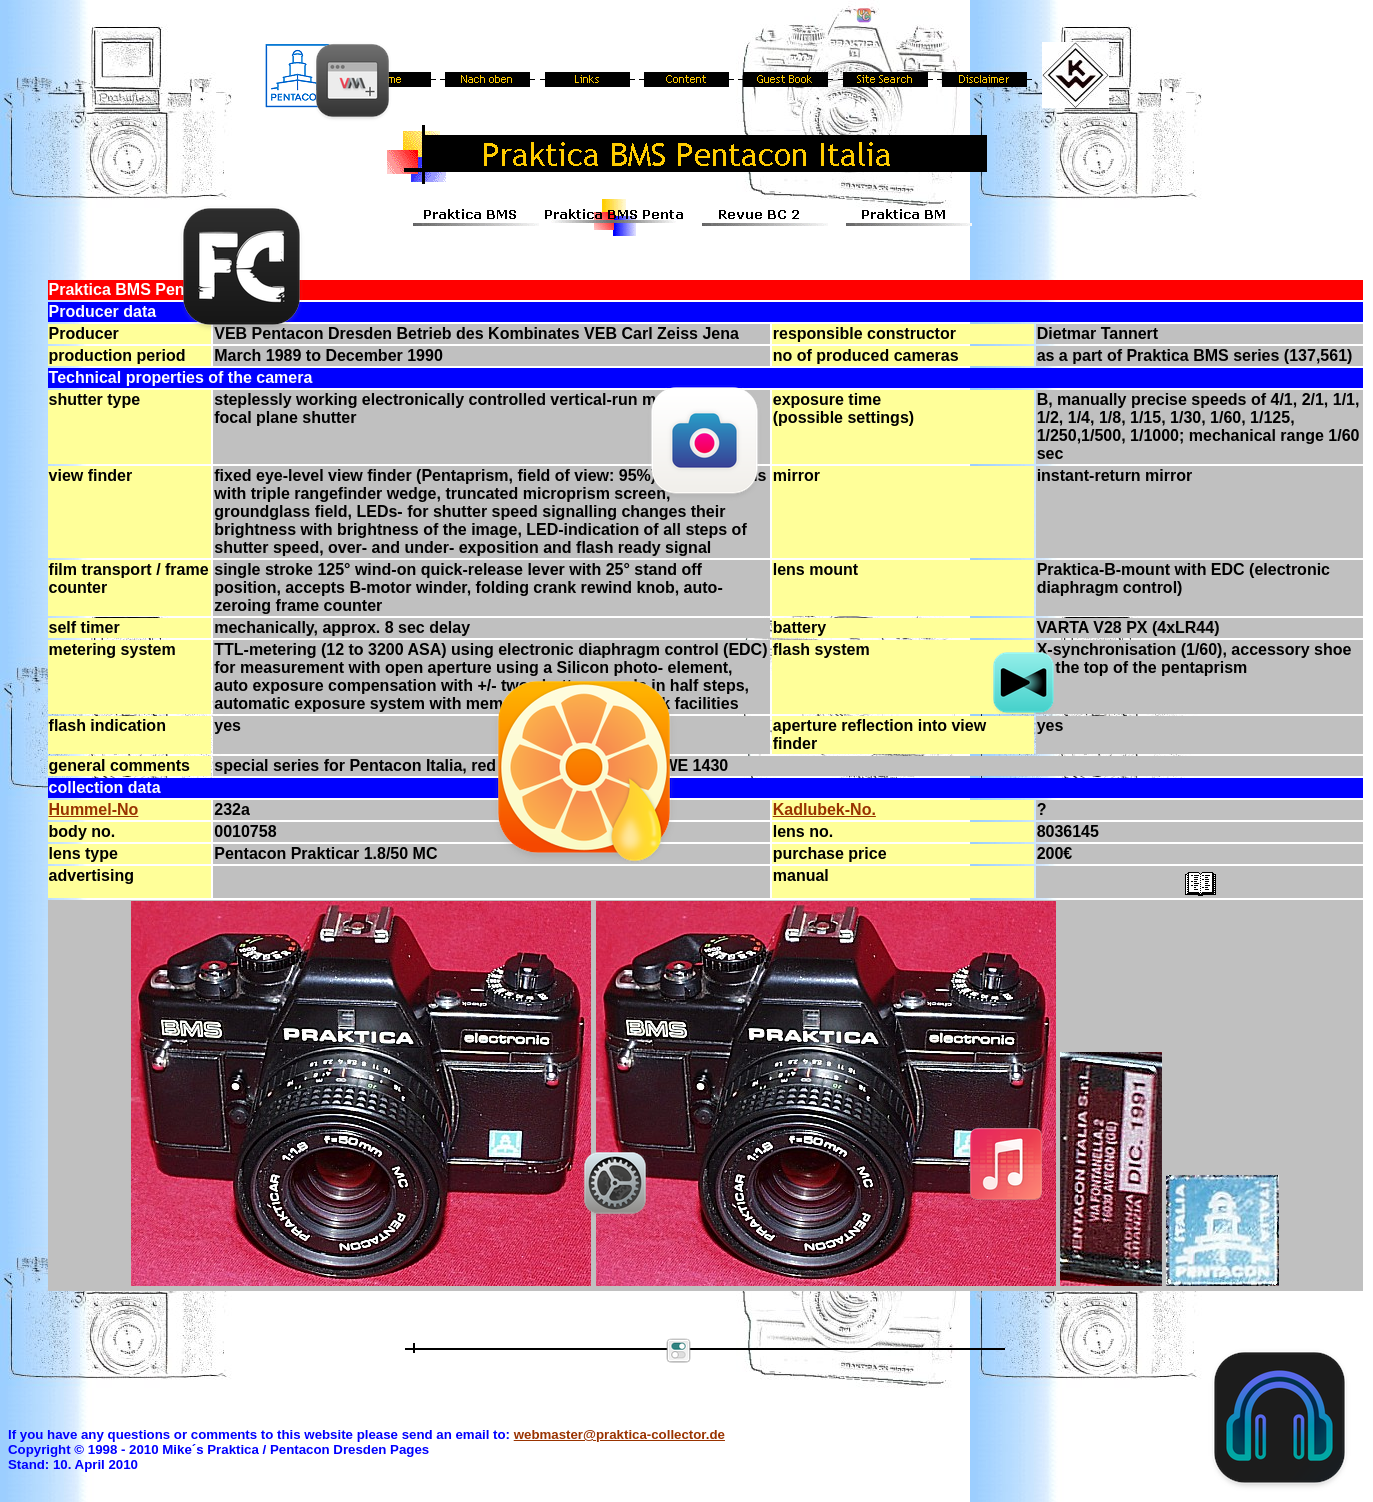 This screenshot has height=1502, width=1373. What do you see at coordinates (1279, 1417) in the screenshot?
I see `open spotube music streaming app` at bounding box center [1279, 1417].